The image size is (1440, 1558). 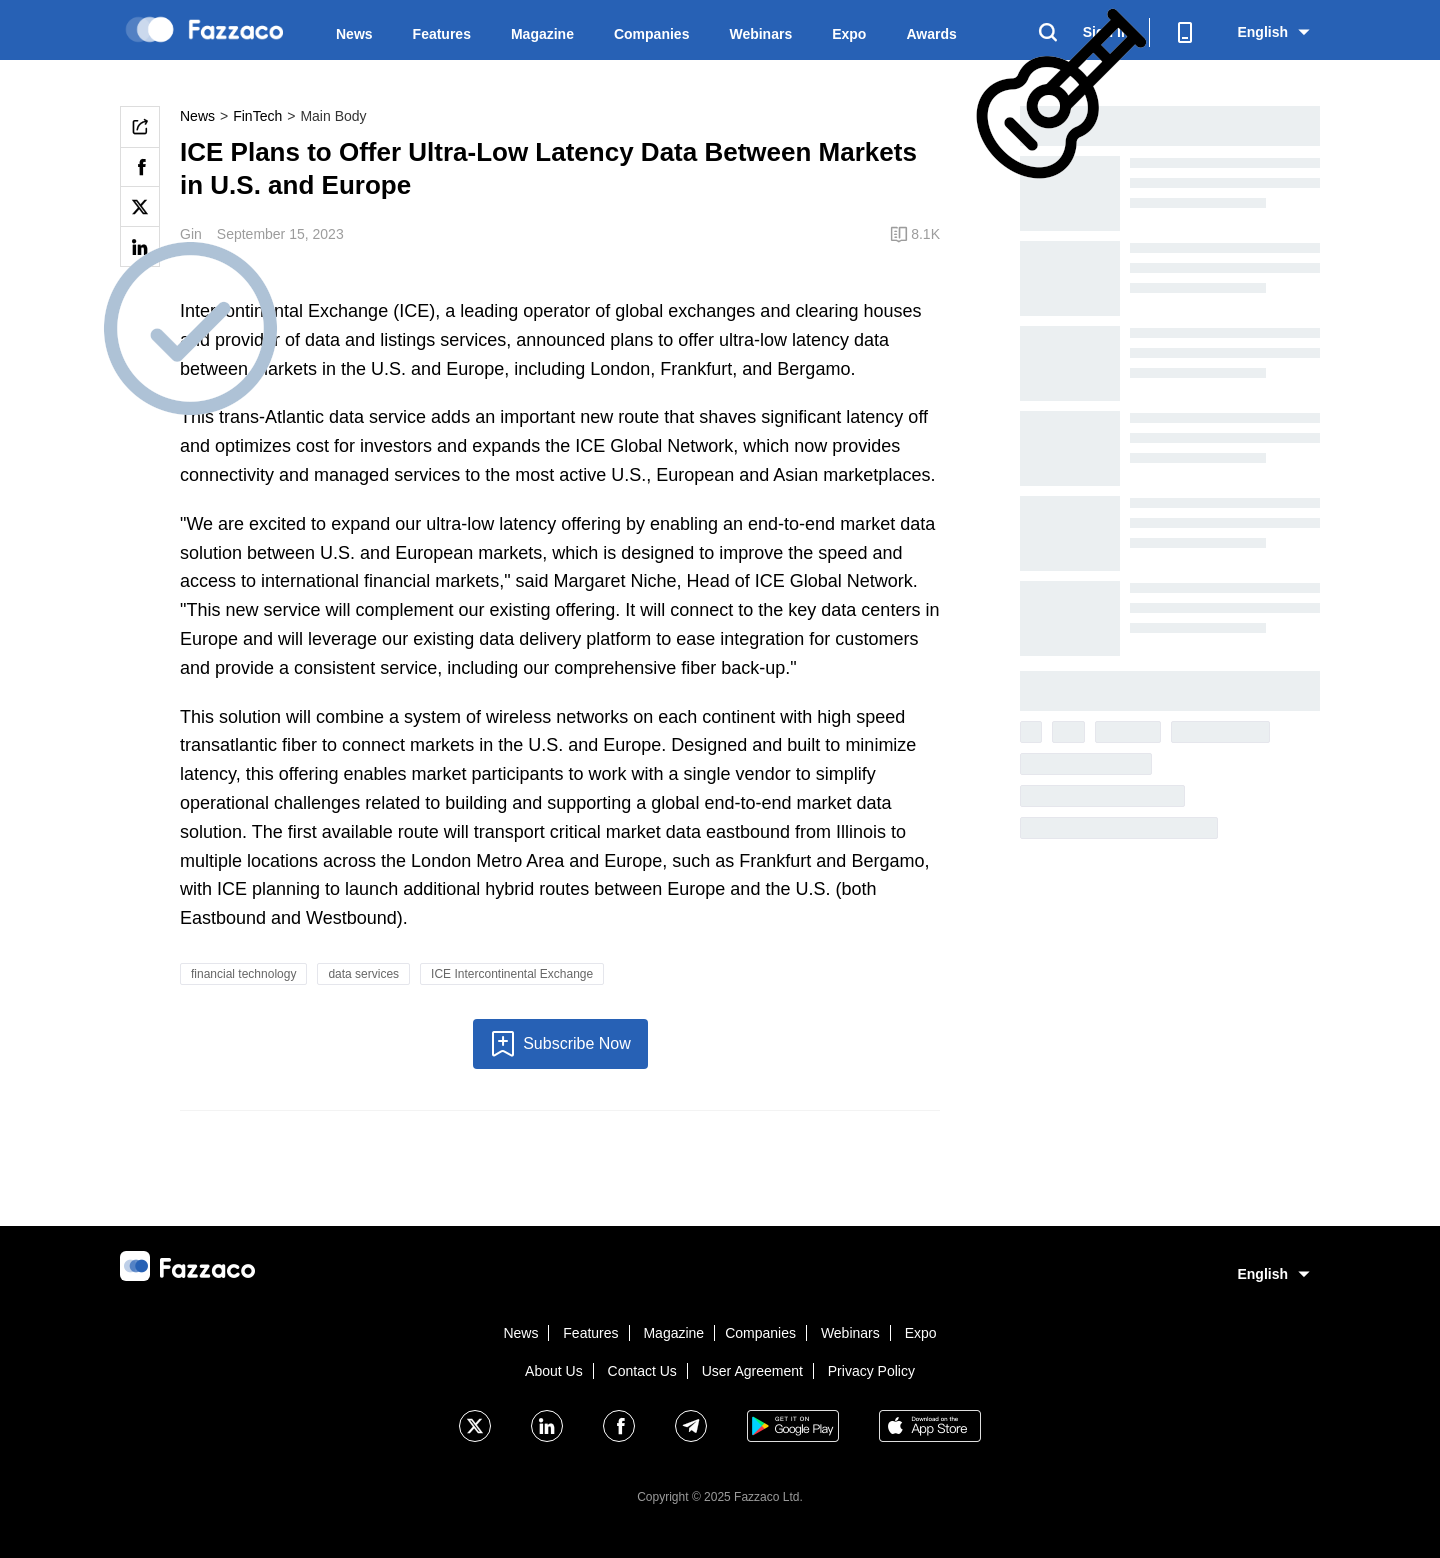 What do you see at coordinates (1060, 95) in the screenshot?
I see `access music or instrument features` at bounding box center [1060, 95].